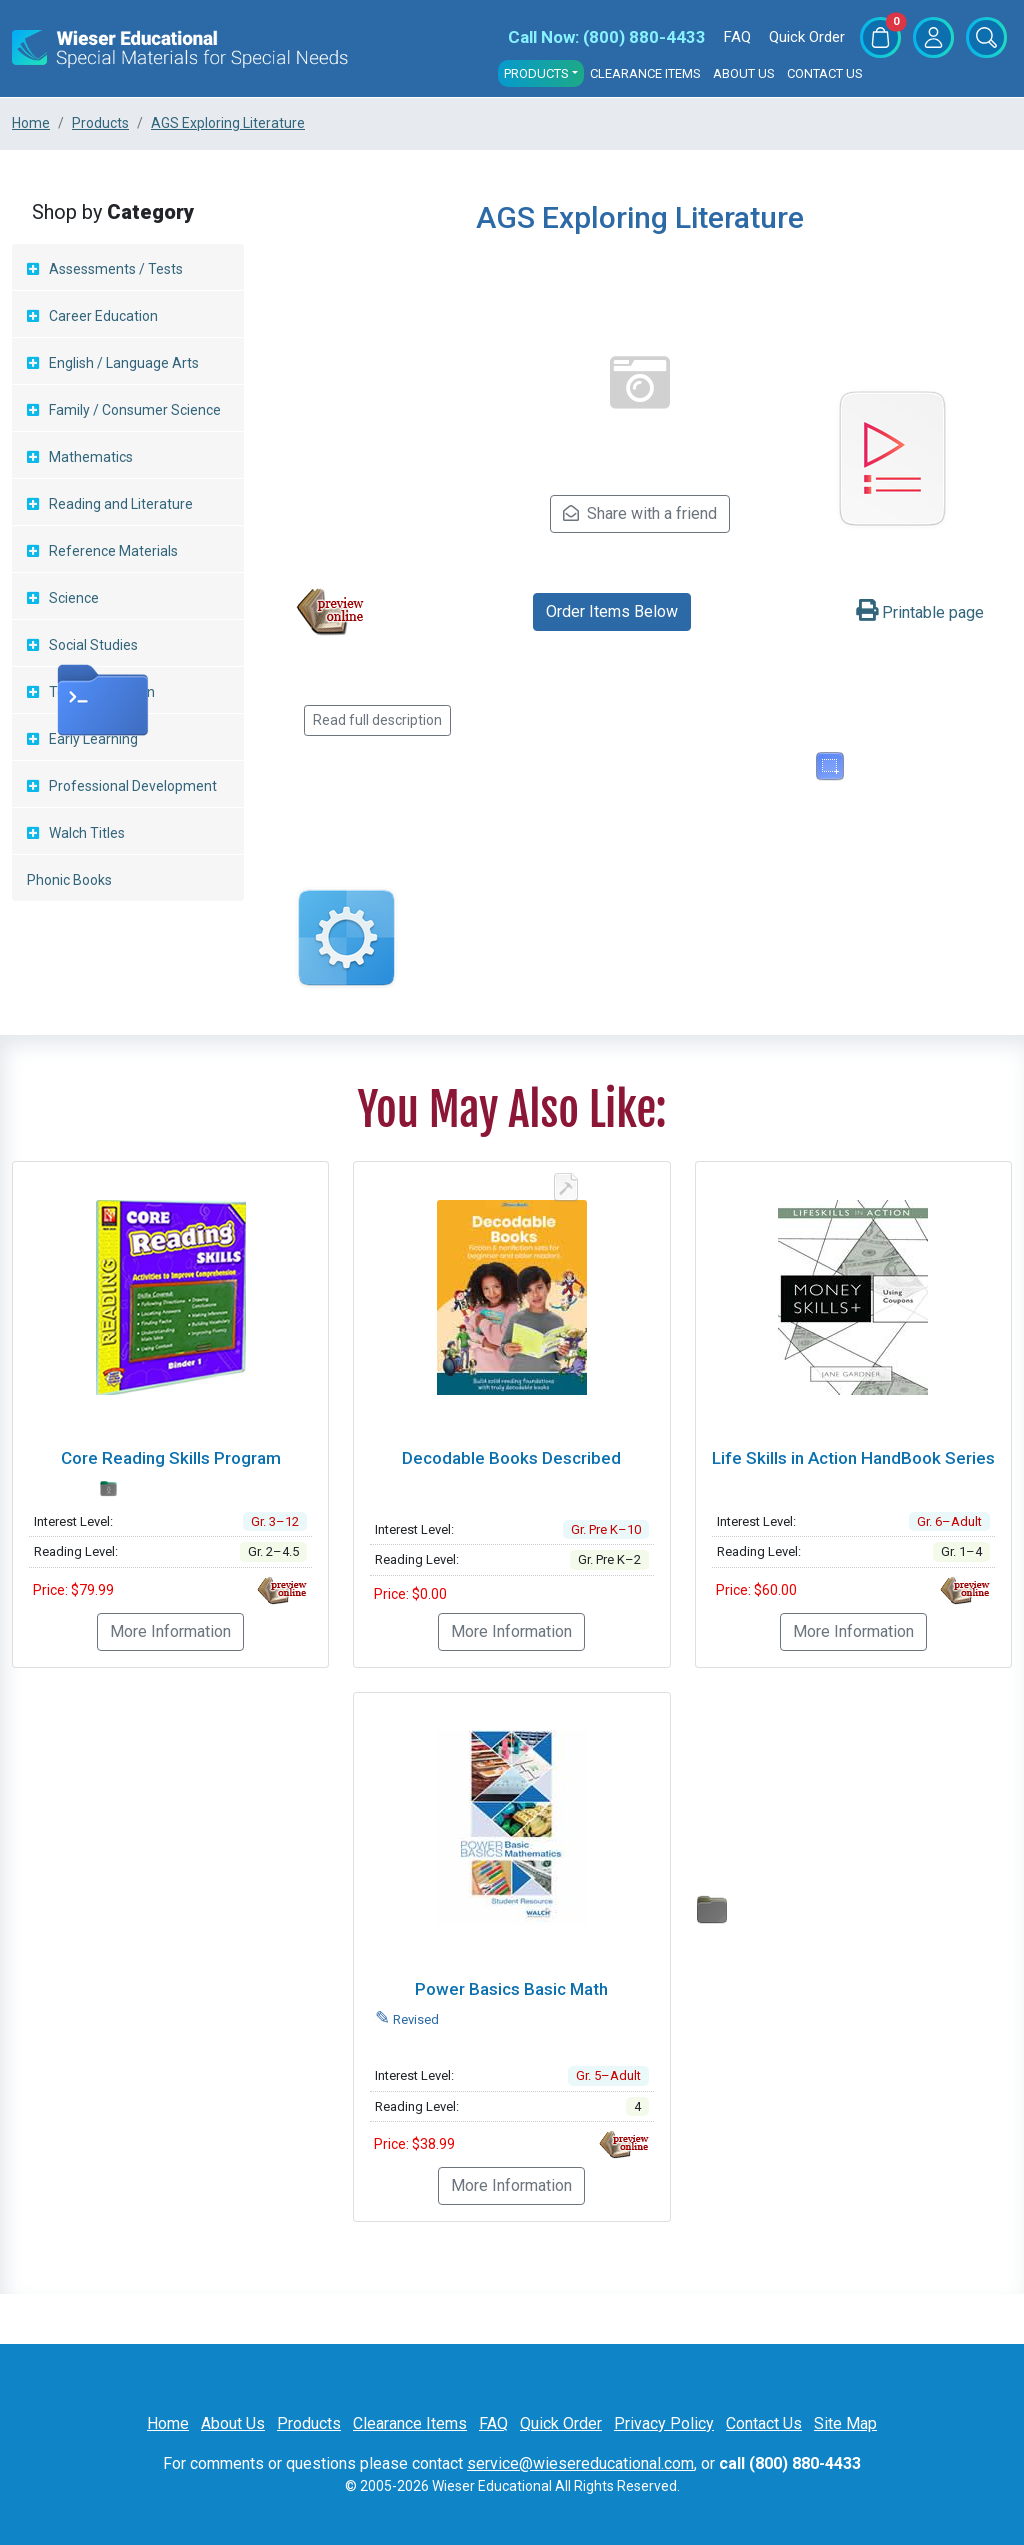 The height and width of the screenshot is (2545, 1024). Describe the element at coordinates (566, 1187) in the screenshot. I see `indicates a CMake configuration file` at that location.